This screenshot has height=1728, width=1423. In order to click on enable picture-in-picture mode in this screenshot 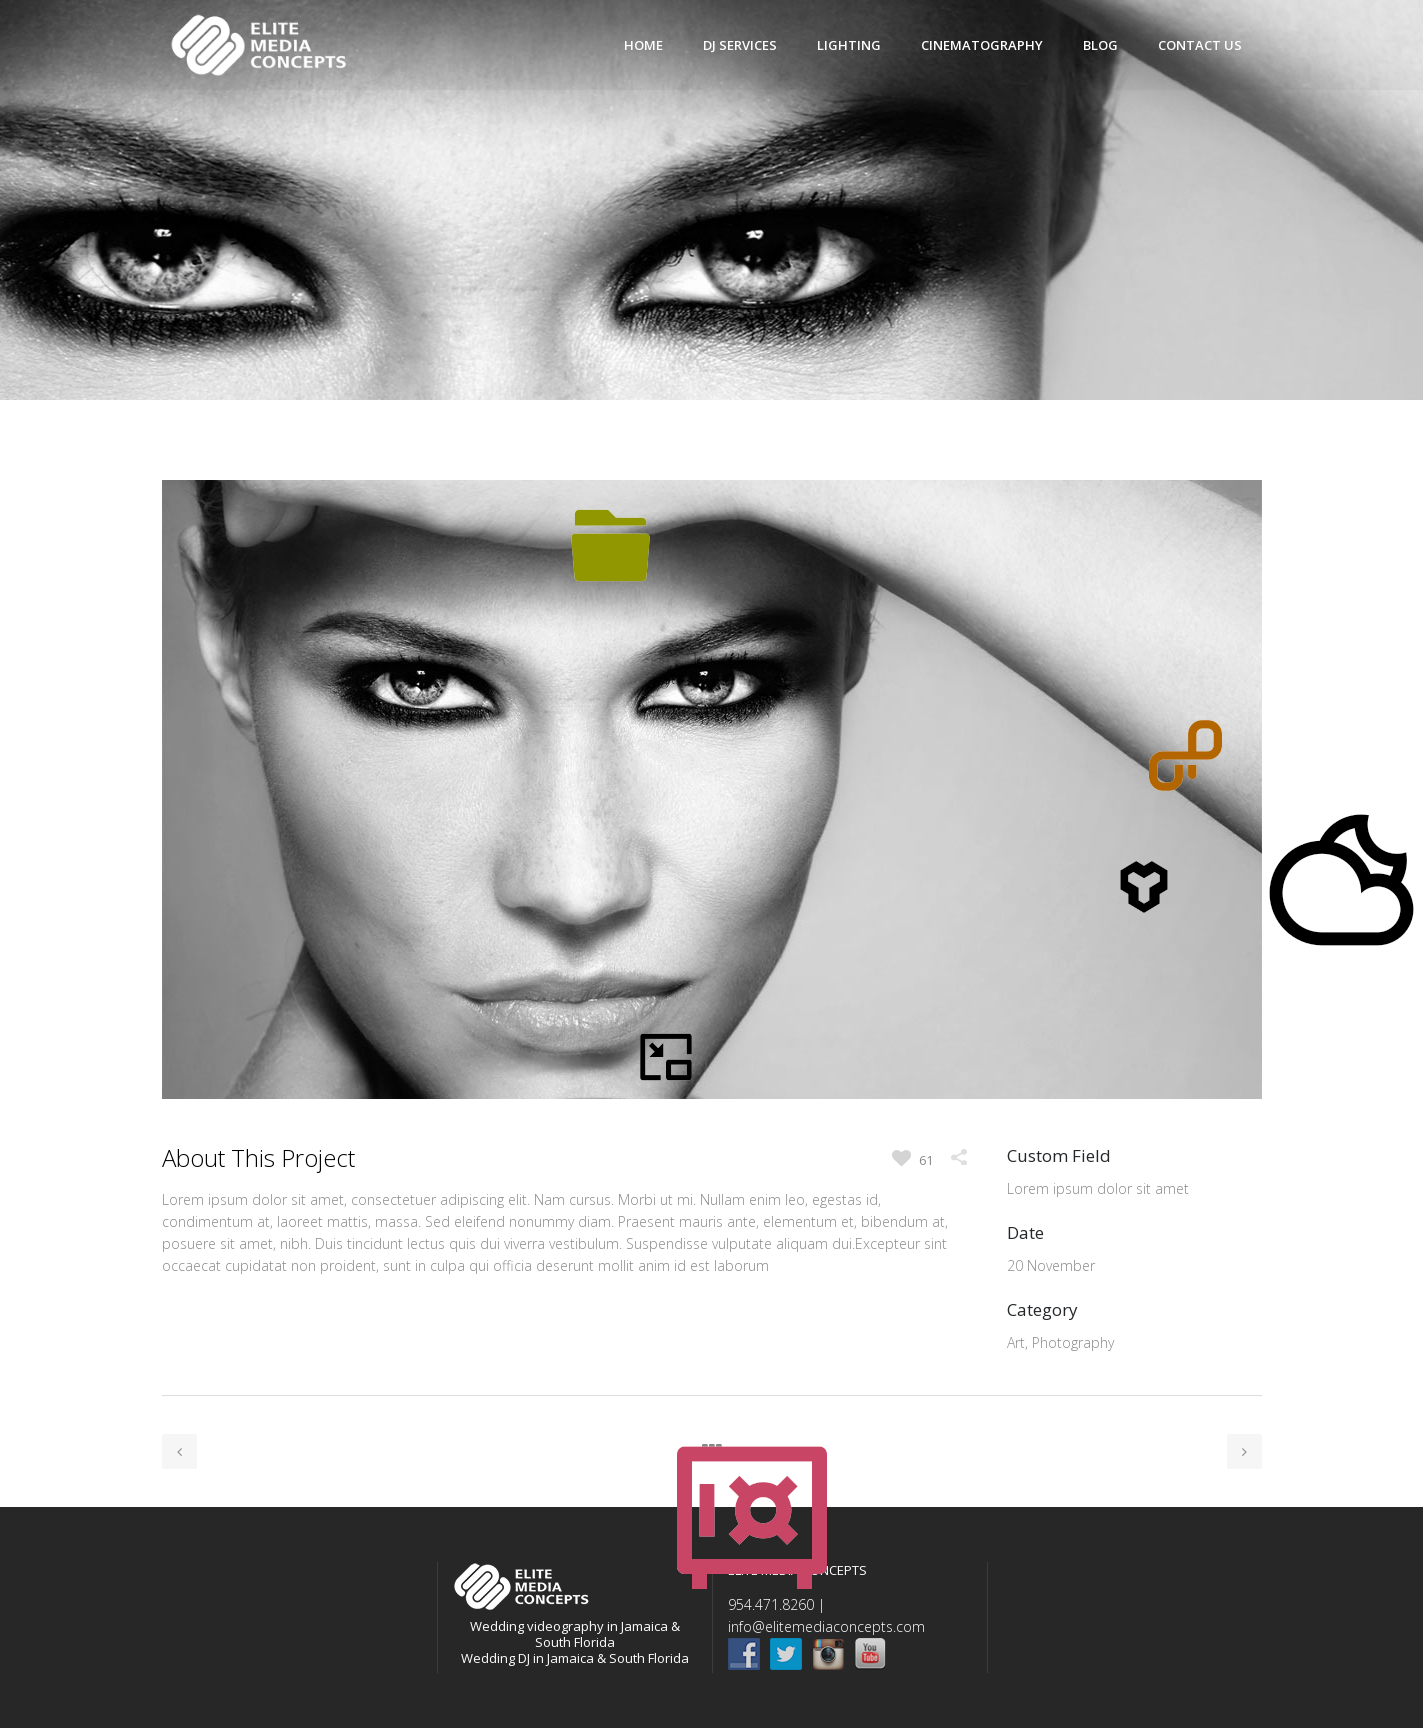, I will do `click(666, 1057)`.